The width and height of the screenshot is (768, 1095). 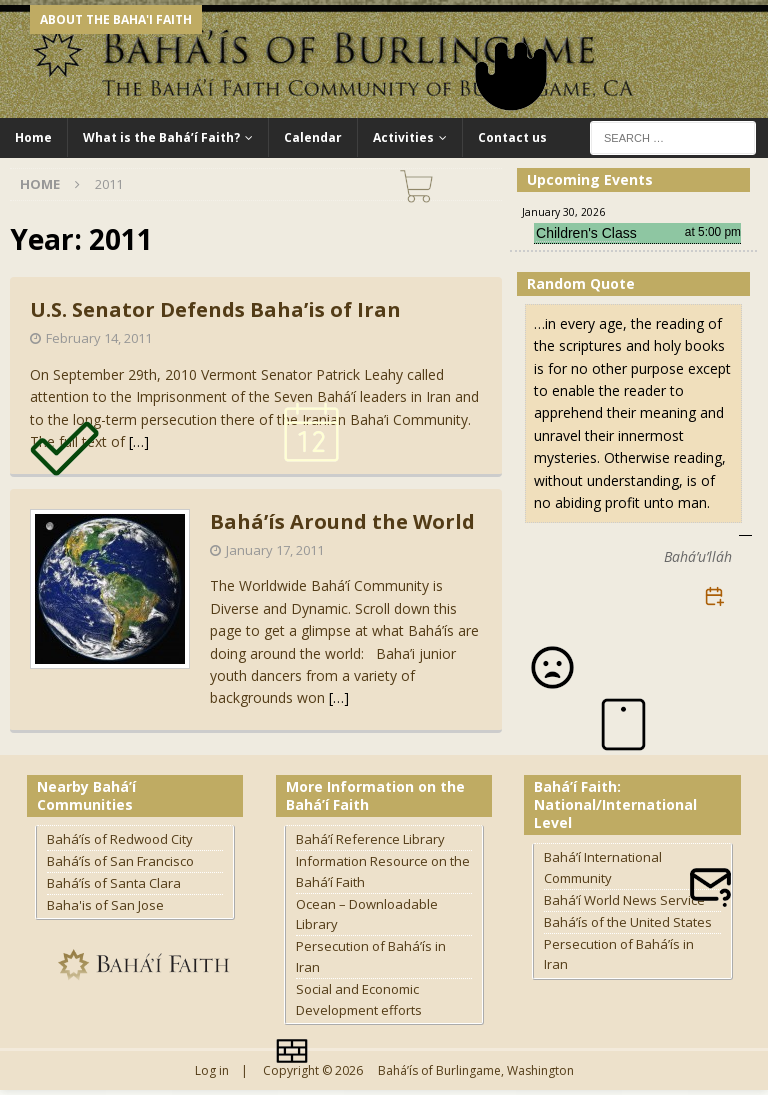 What do you see at coordinates (63, 447) in the screenshot?
I see `confirm or submit an action` at bounding box center [63, 447].